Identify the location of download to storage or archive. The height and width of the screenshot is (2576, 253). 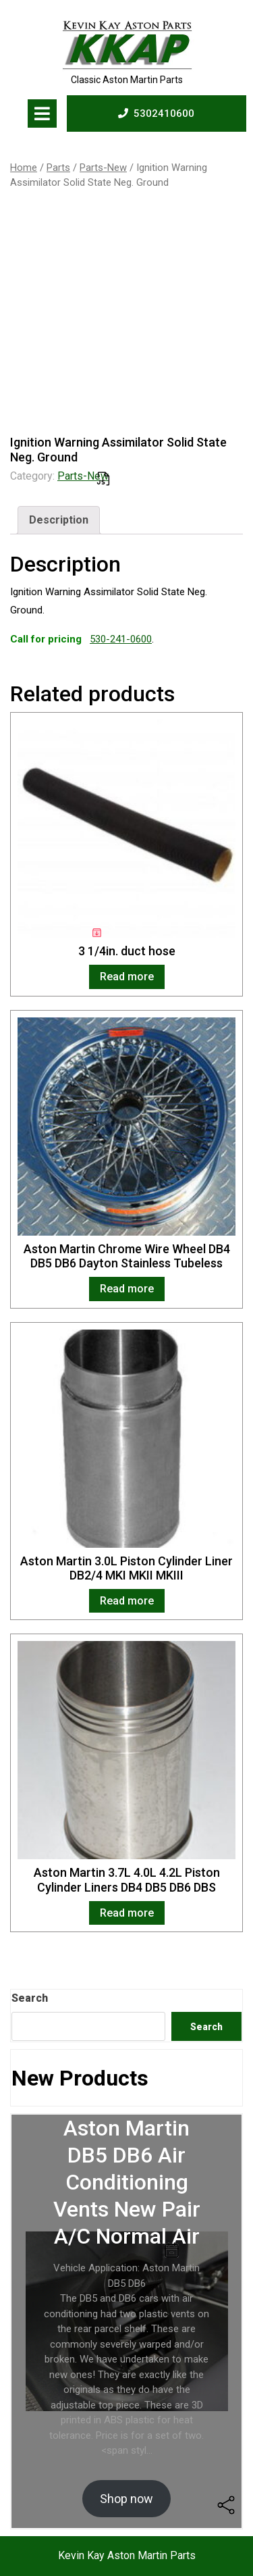
(96, 932).